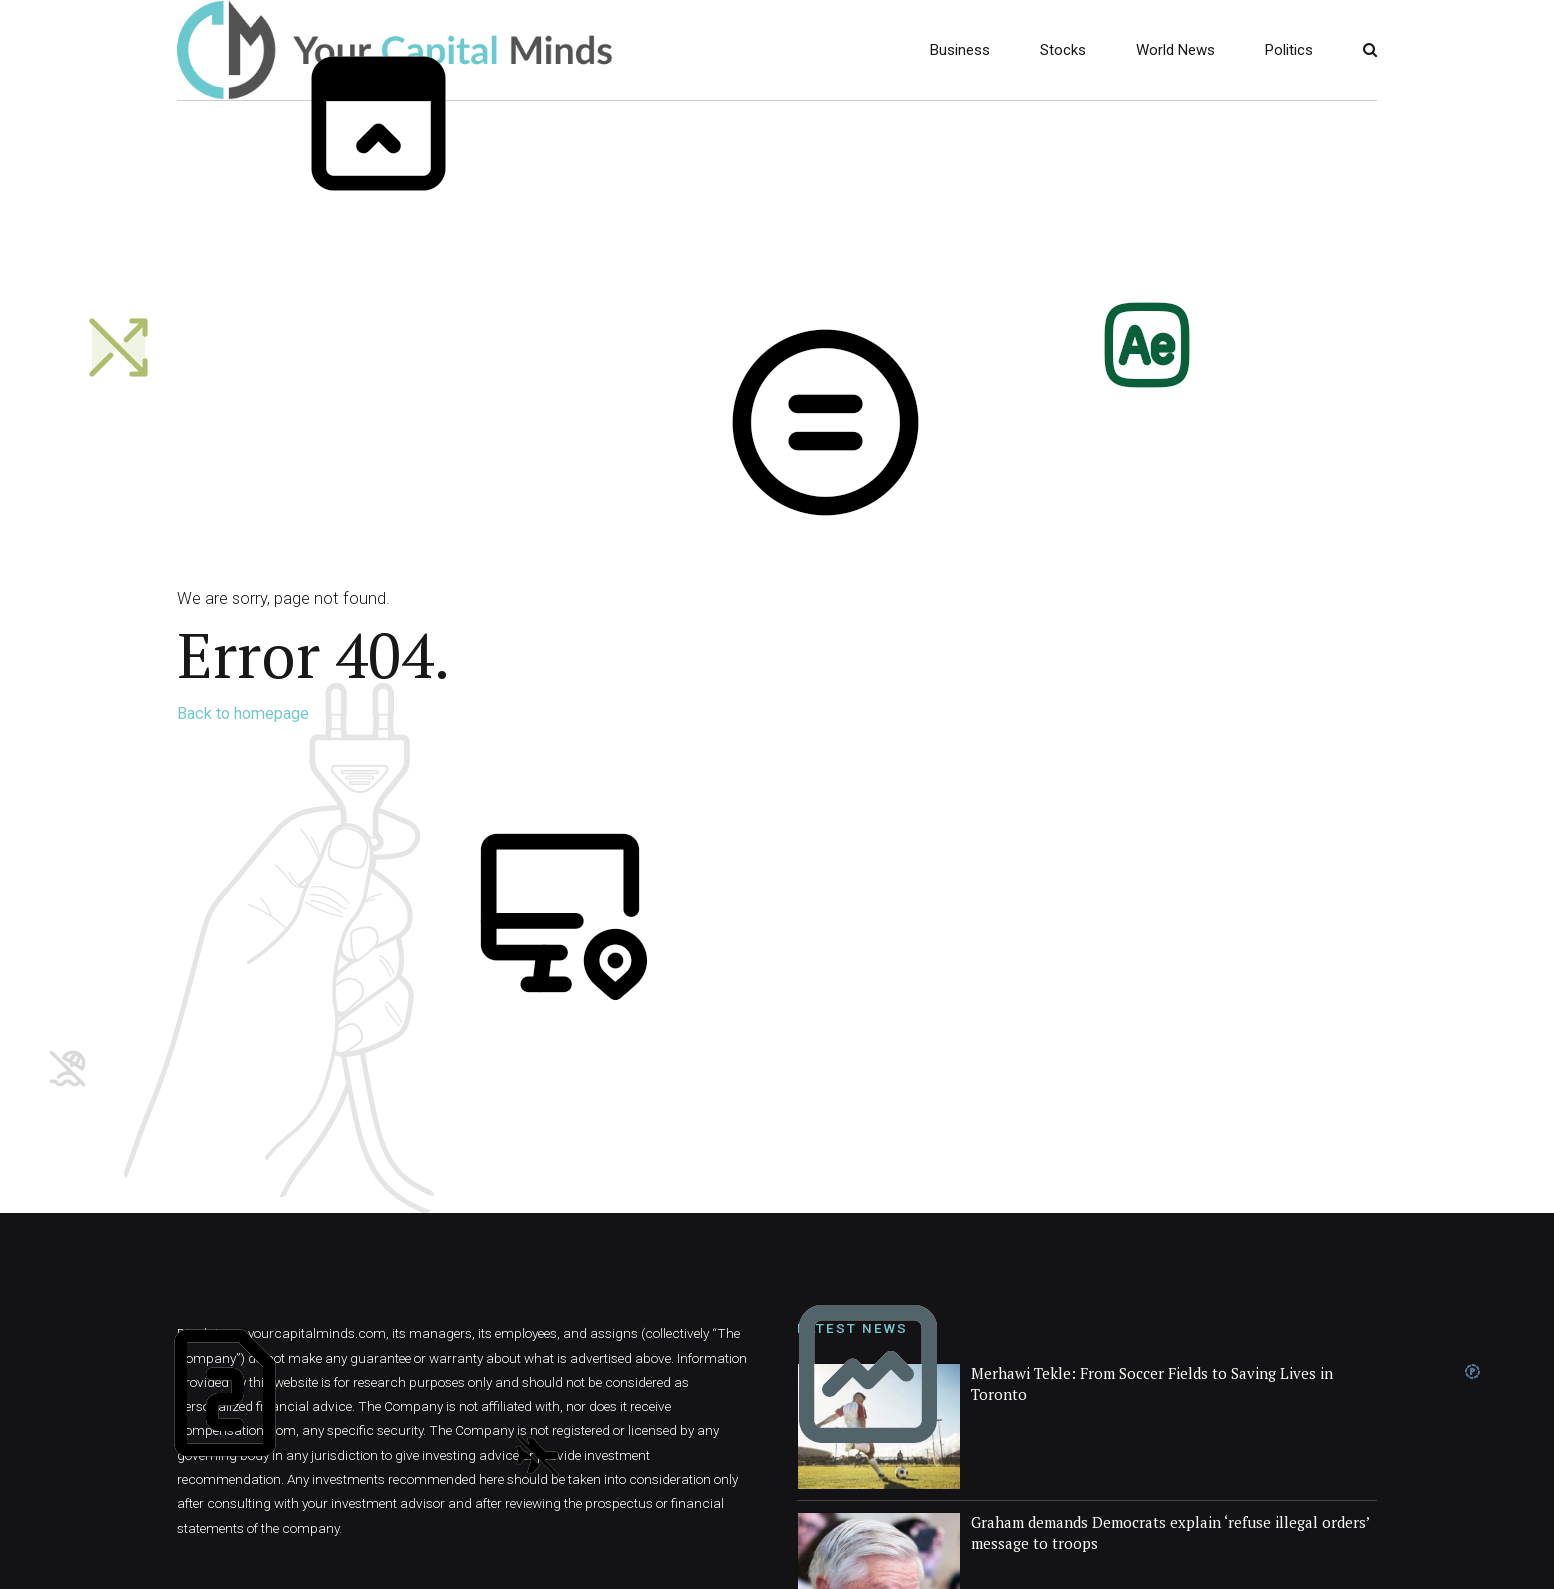 Image resolution: width=1554 pixels, height=1589 pixels. What do you see at coordinates (118, 347) in the screenshot?
I see `shuffle or randomize playback order` at bounding box center [118, 347].